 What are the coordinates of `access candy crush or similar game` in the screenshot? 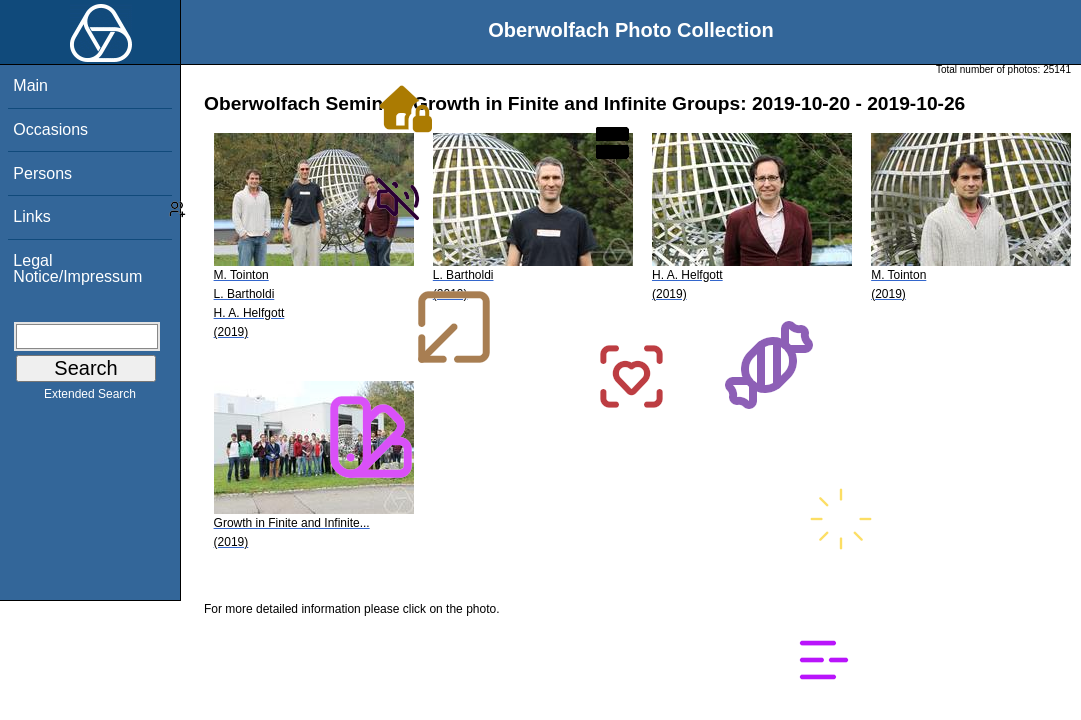 It's located at (769, 365).